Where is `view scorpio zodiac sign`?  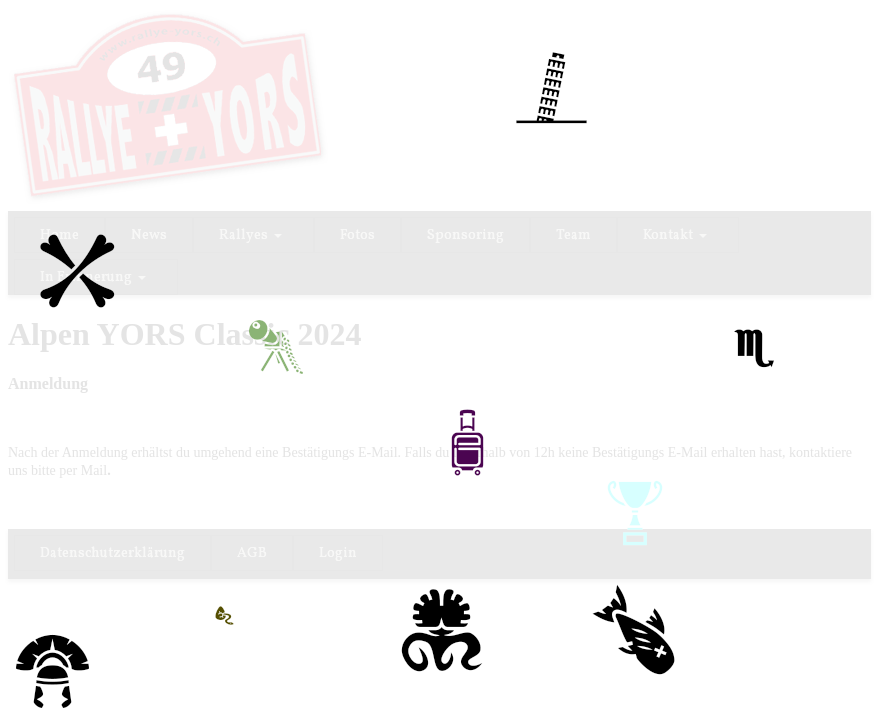 view scorpio zodiac sign is located at coordinates (754, 349).